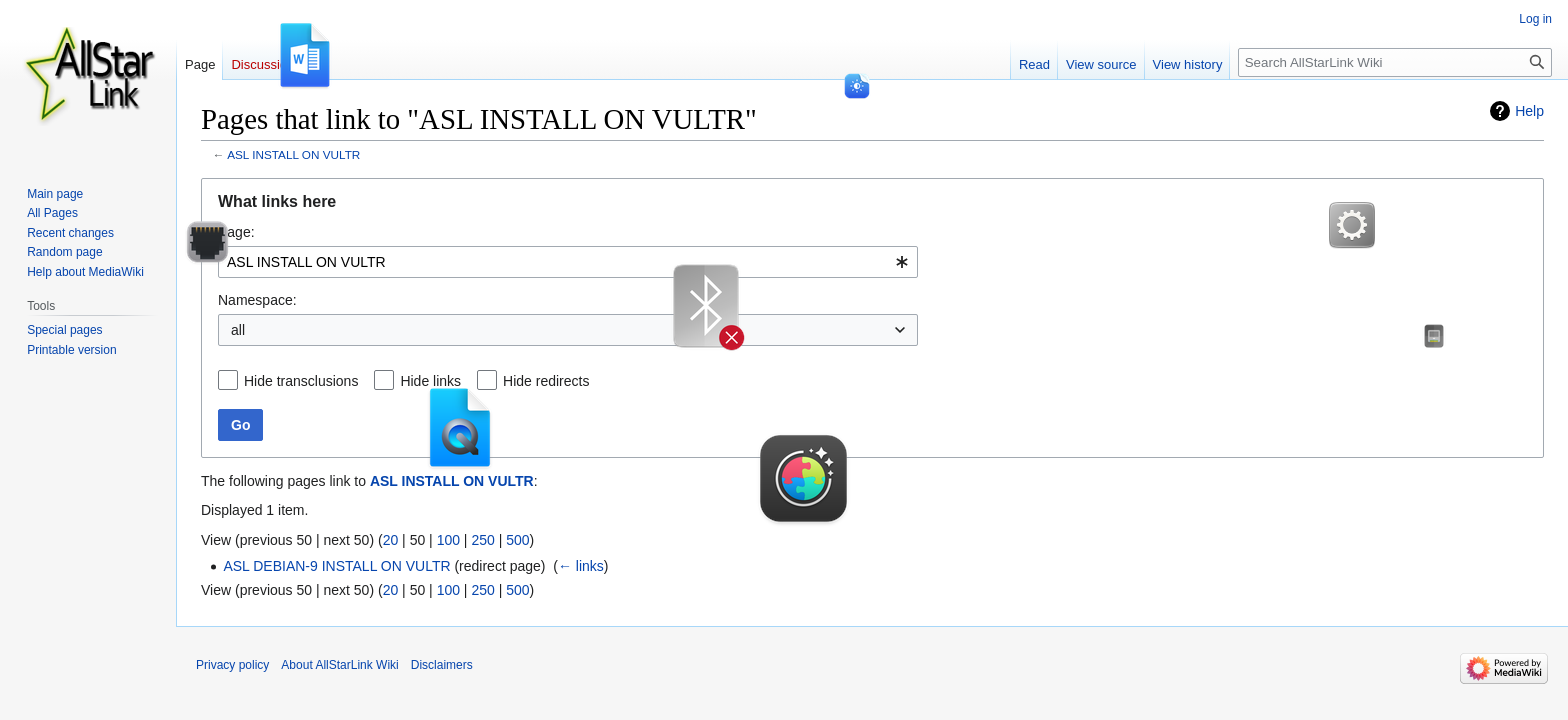 The height and width of the screenshot is (720, 1568). I want to click on adjust night shift or display color temperature settings, so click(857, 86).